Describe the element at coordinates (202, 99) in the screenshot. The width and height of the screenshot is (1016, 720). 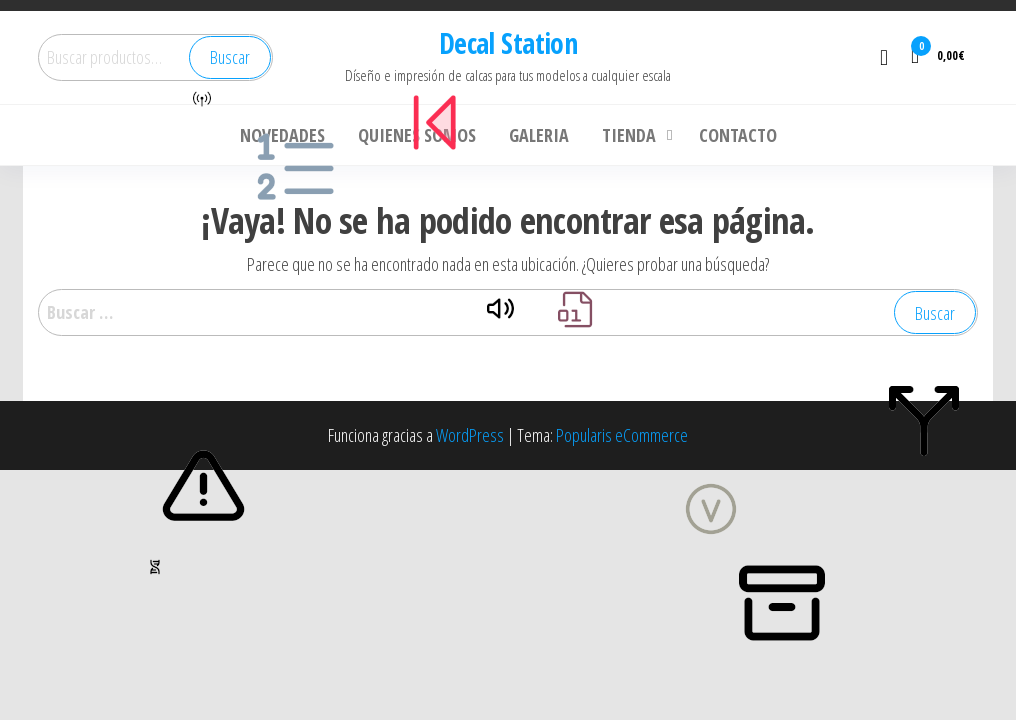
I see `start a live broadcast or stream` at that location.